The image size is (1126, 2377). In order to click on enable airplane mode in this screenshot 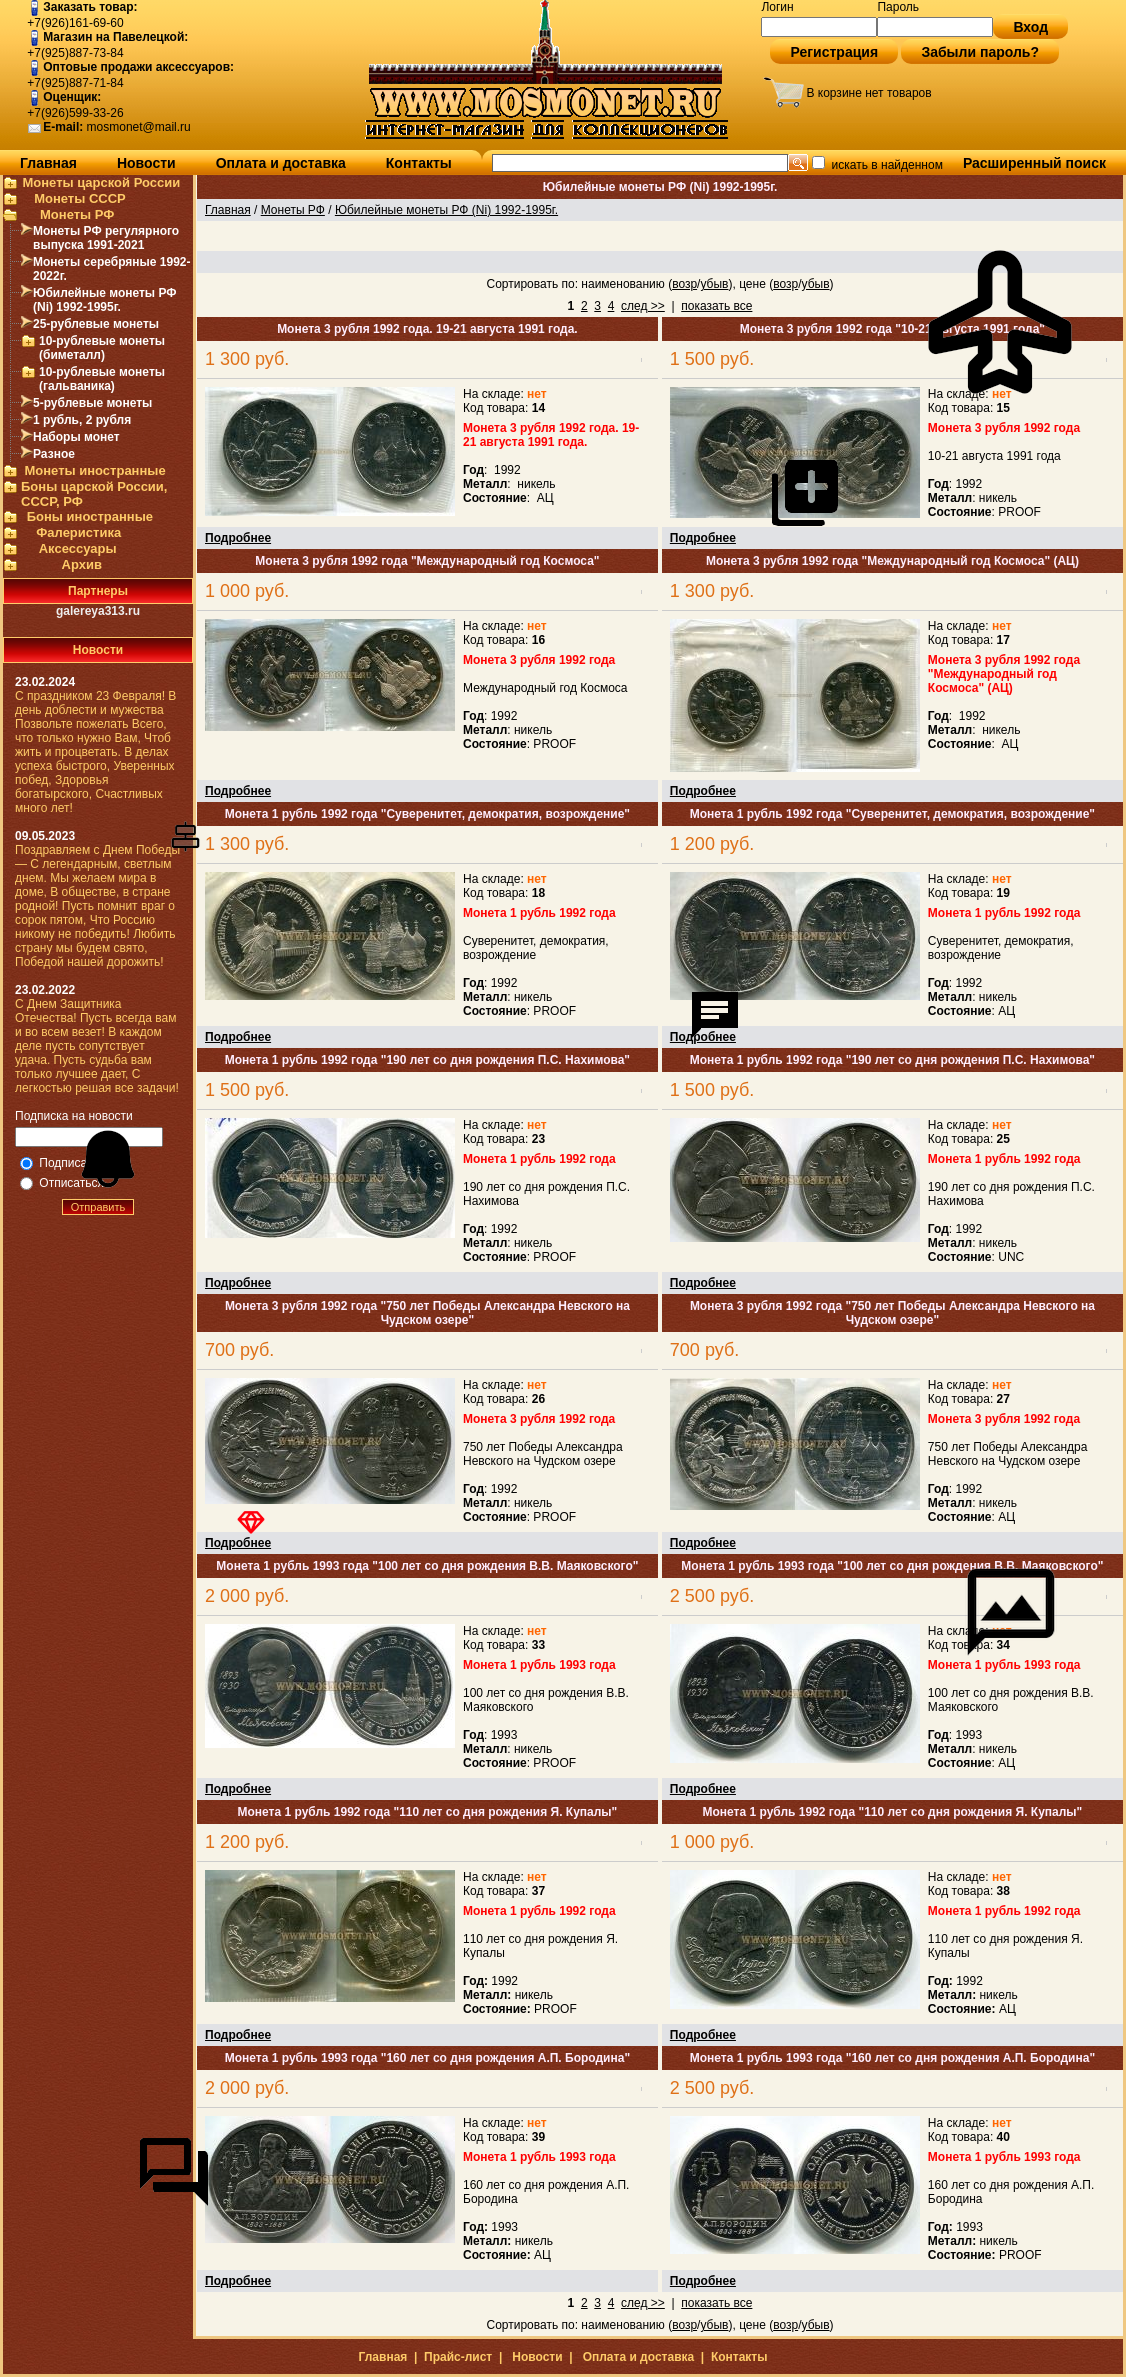, I will do `click(1000, 322)`.